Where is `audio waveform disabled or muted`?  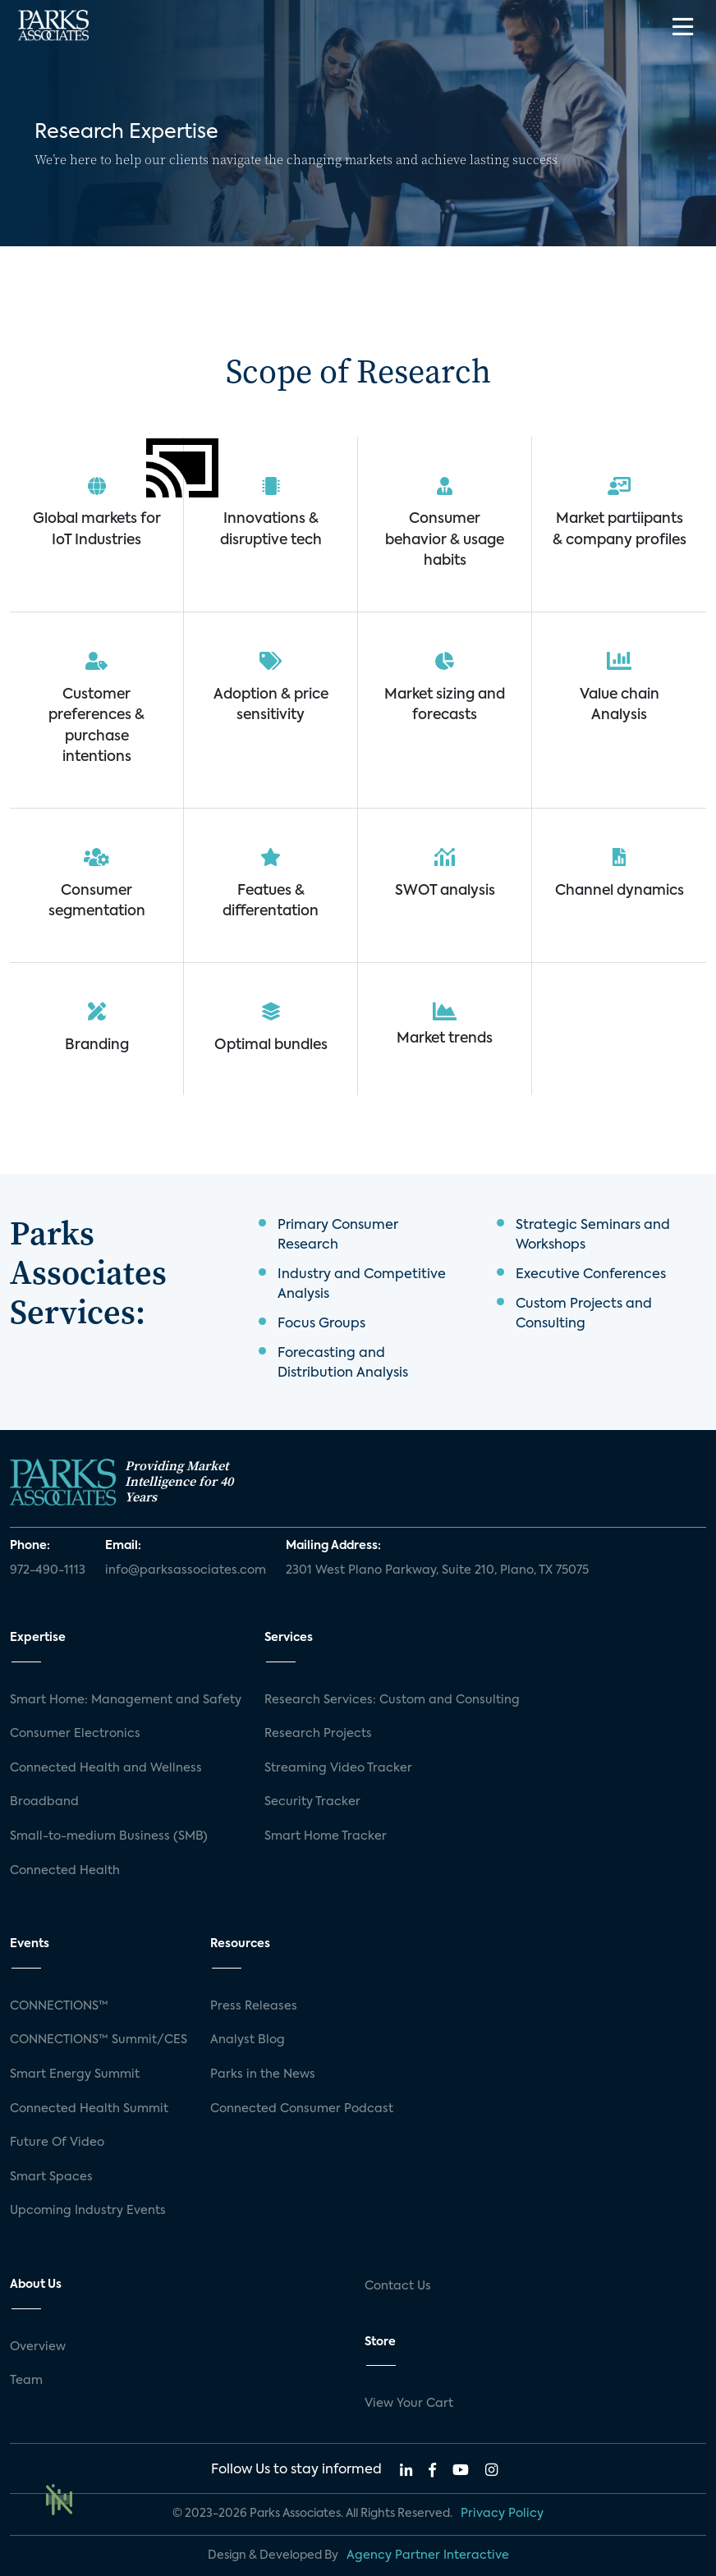
audio waveform disabled or muted is located at coordinates (59, 2500).